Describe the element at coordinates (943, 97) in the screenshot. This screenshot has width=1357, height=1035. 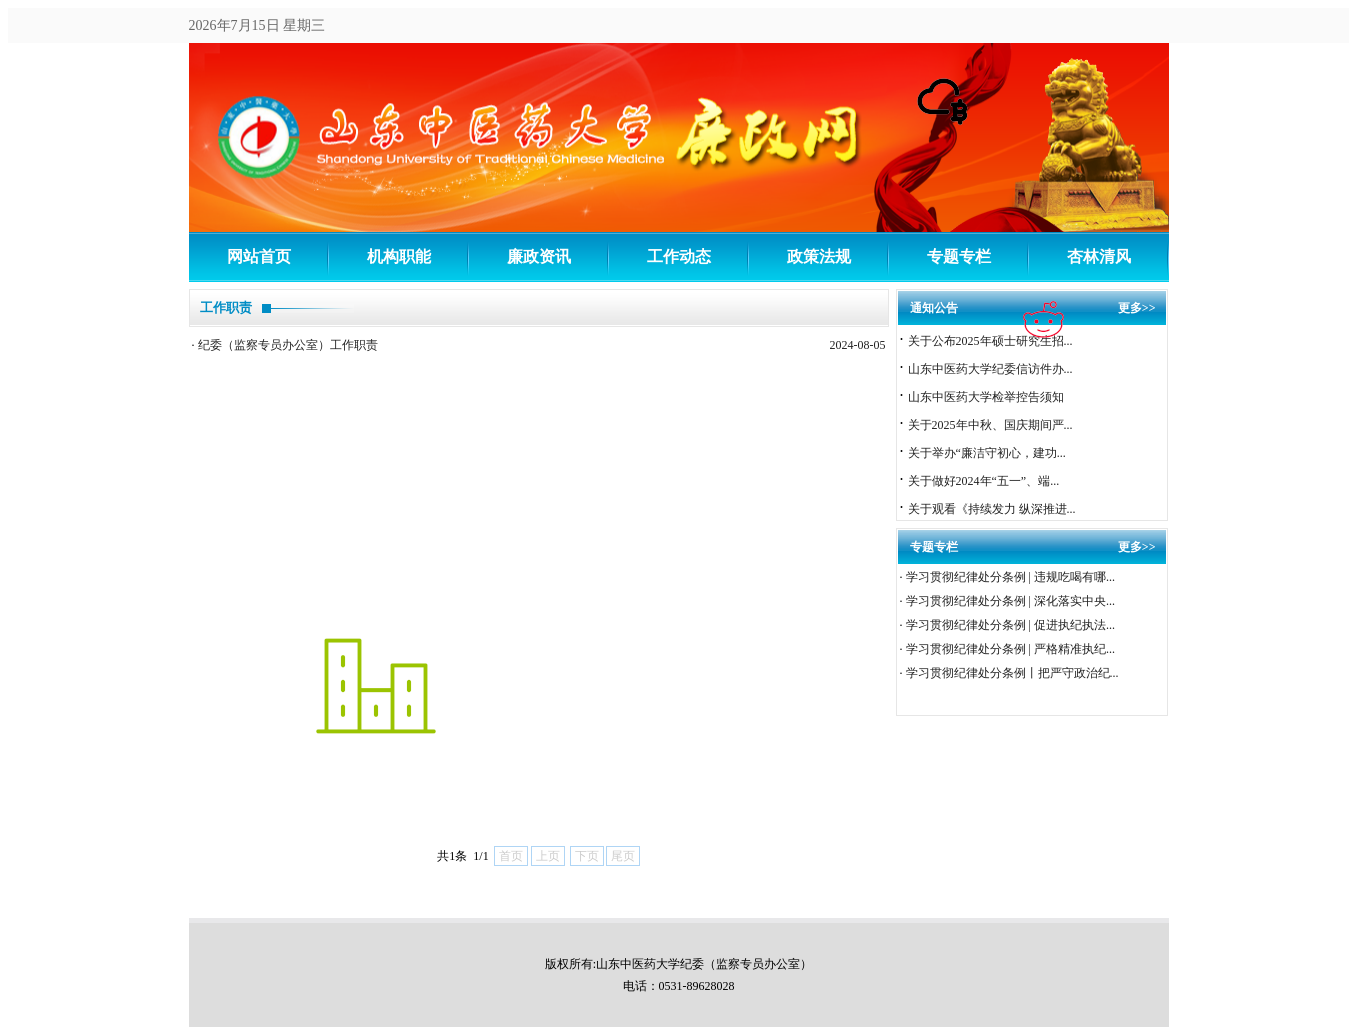
I see `access cloud-based bitcoin wallet` at that location.